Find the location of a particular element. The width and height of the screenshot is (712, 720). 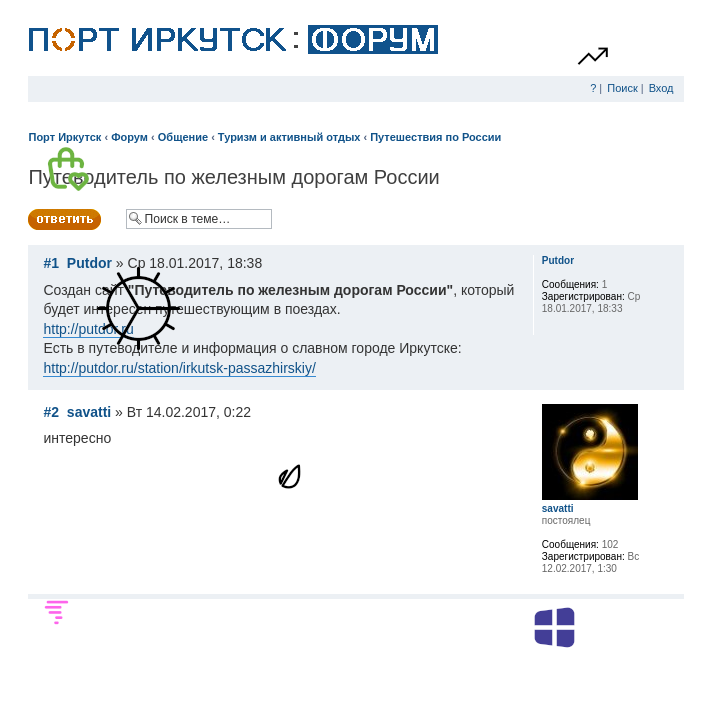

access settings or preferences is located at coordinates (138, 308).